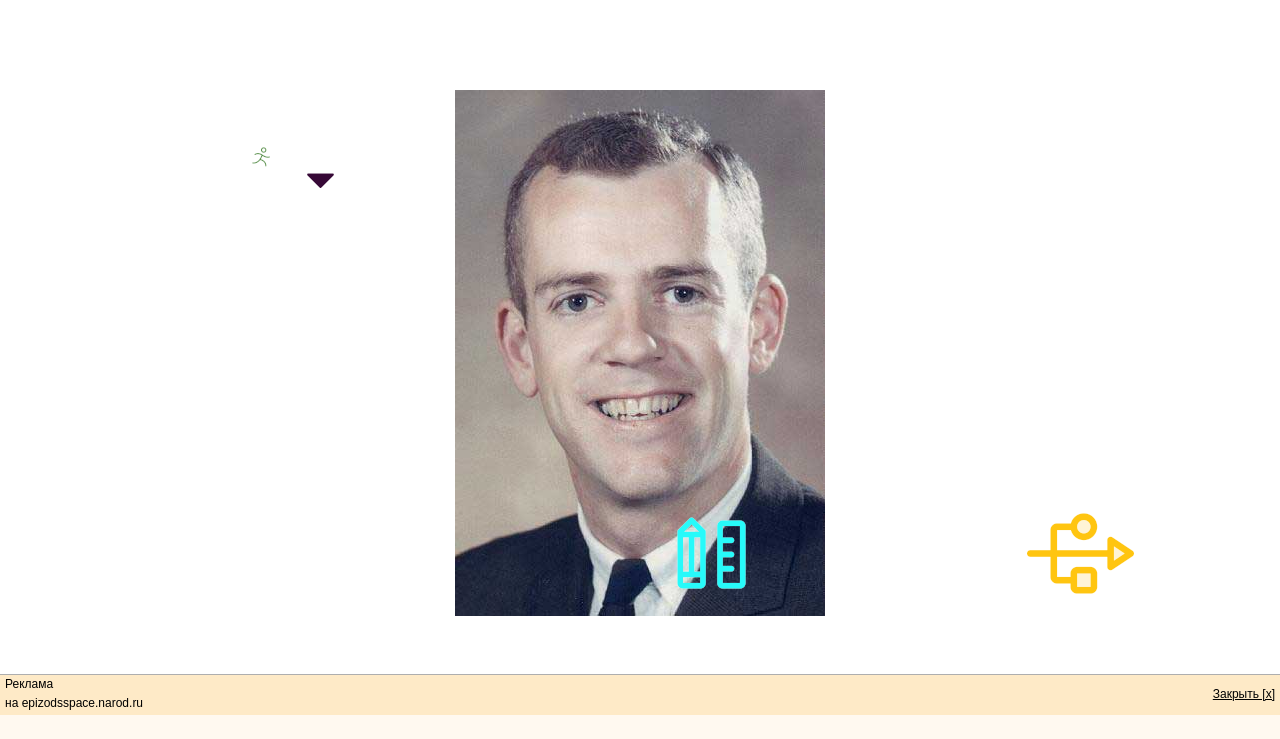 This screenshot has width=1280, height=739. I want to click on start a running or fitness activity, so click(261, 156).